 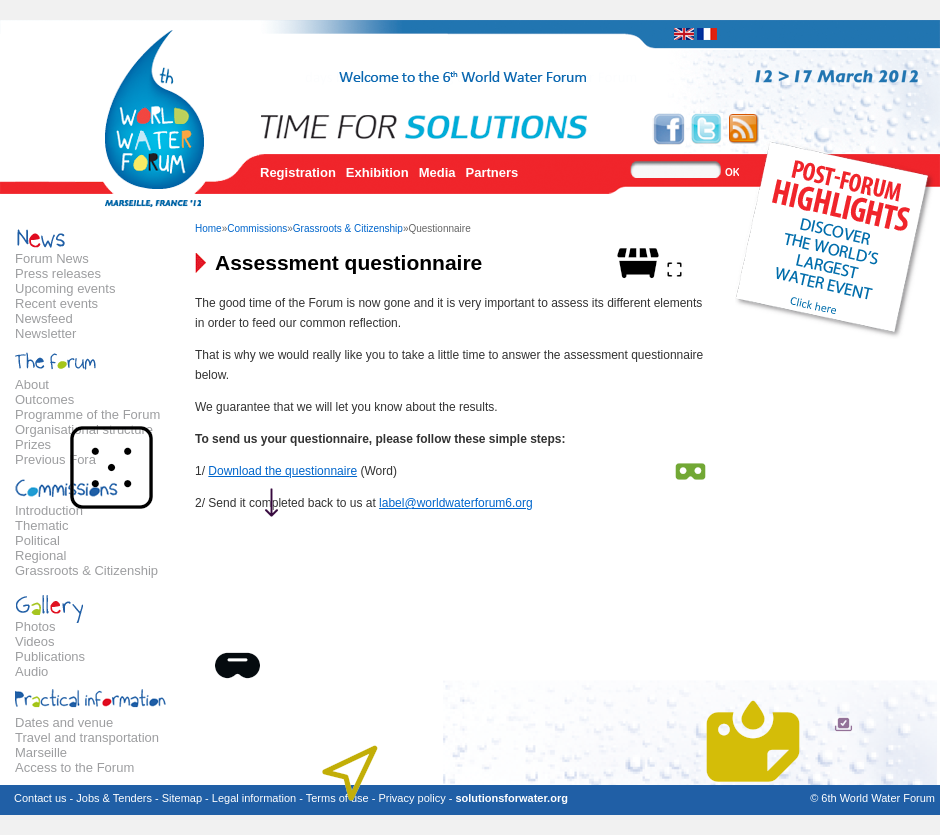 I want to click on access navigation or directions, so click(x=348, y=774).